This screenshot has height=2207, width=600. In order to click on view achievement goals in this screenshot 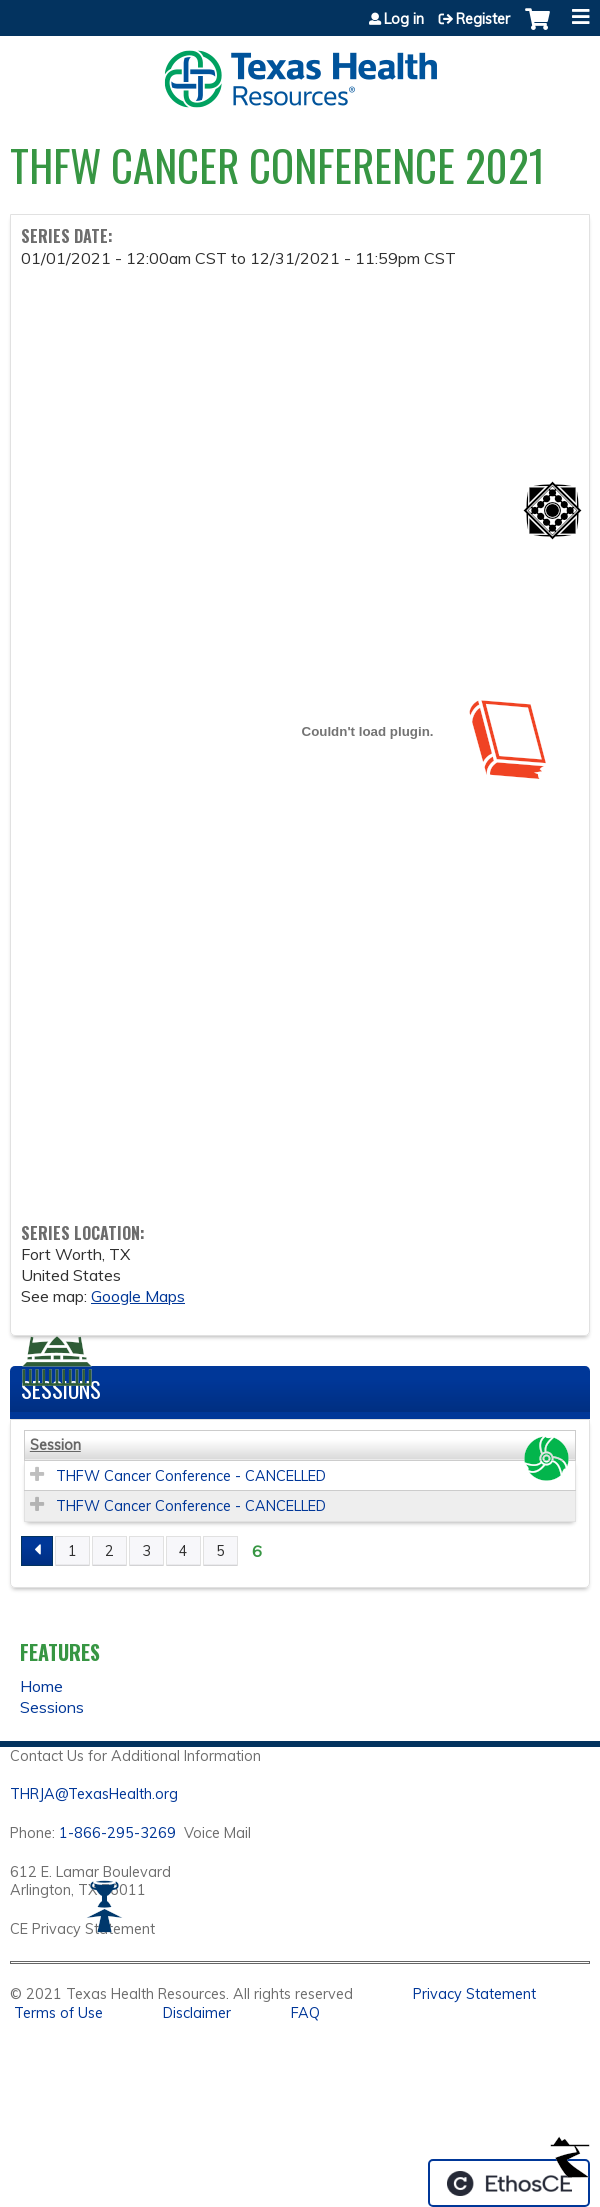, I will do `click(104, 1906)`.